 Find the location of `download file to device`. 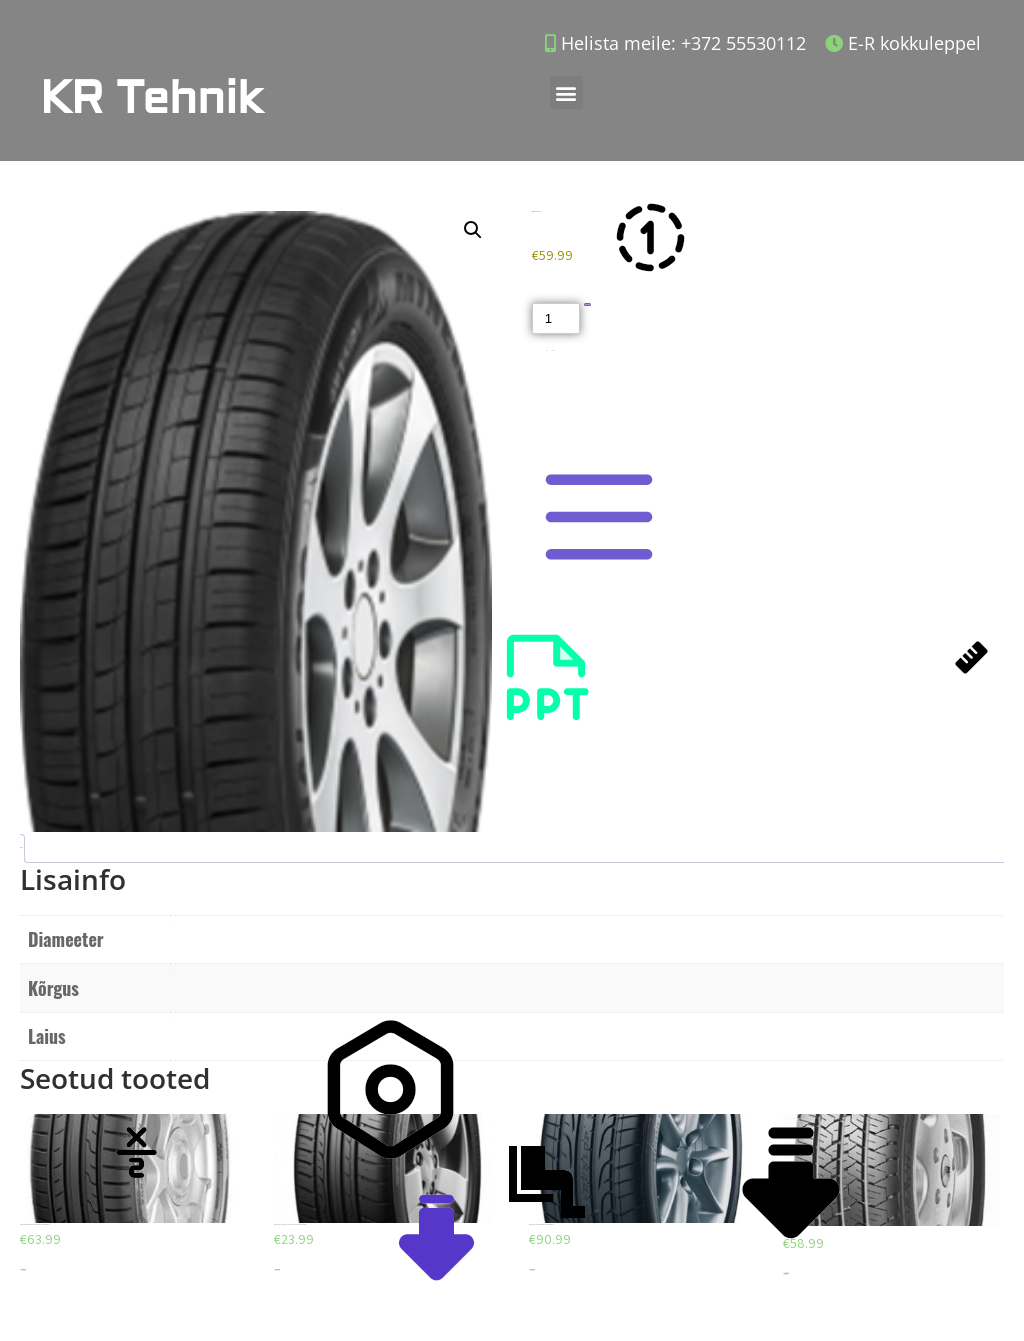

download file to device is located at coordinates (436, 1238).